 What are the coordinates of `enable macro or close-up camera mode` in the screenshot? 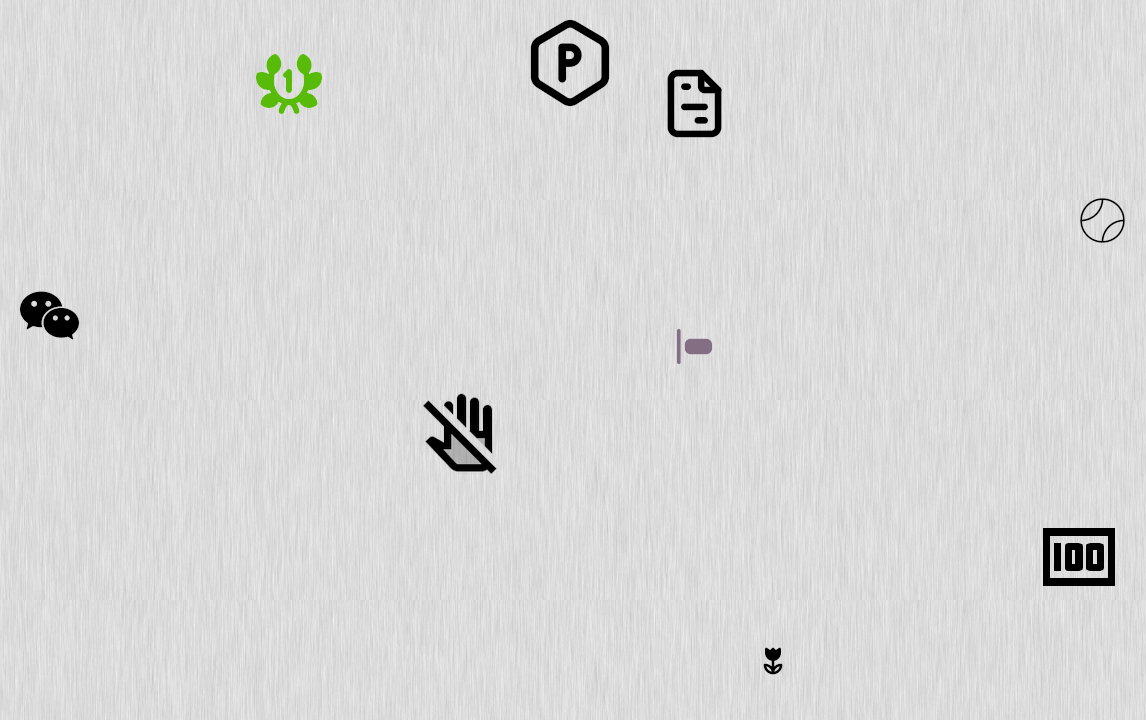 It's located at (773, 661).